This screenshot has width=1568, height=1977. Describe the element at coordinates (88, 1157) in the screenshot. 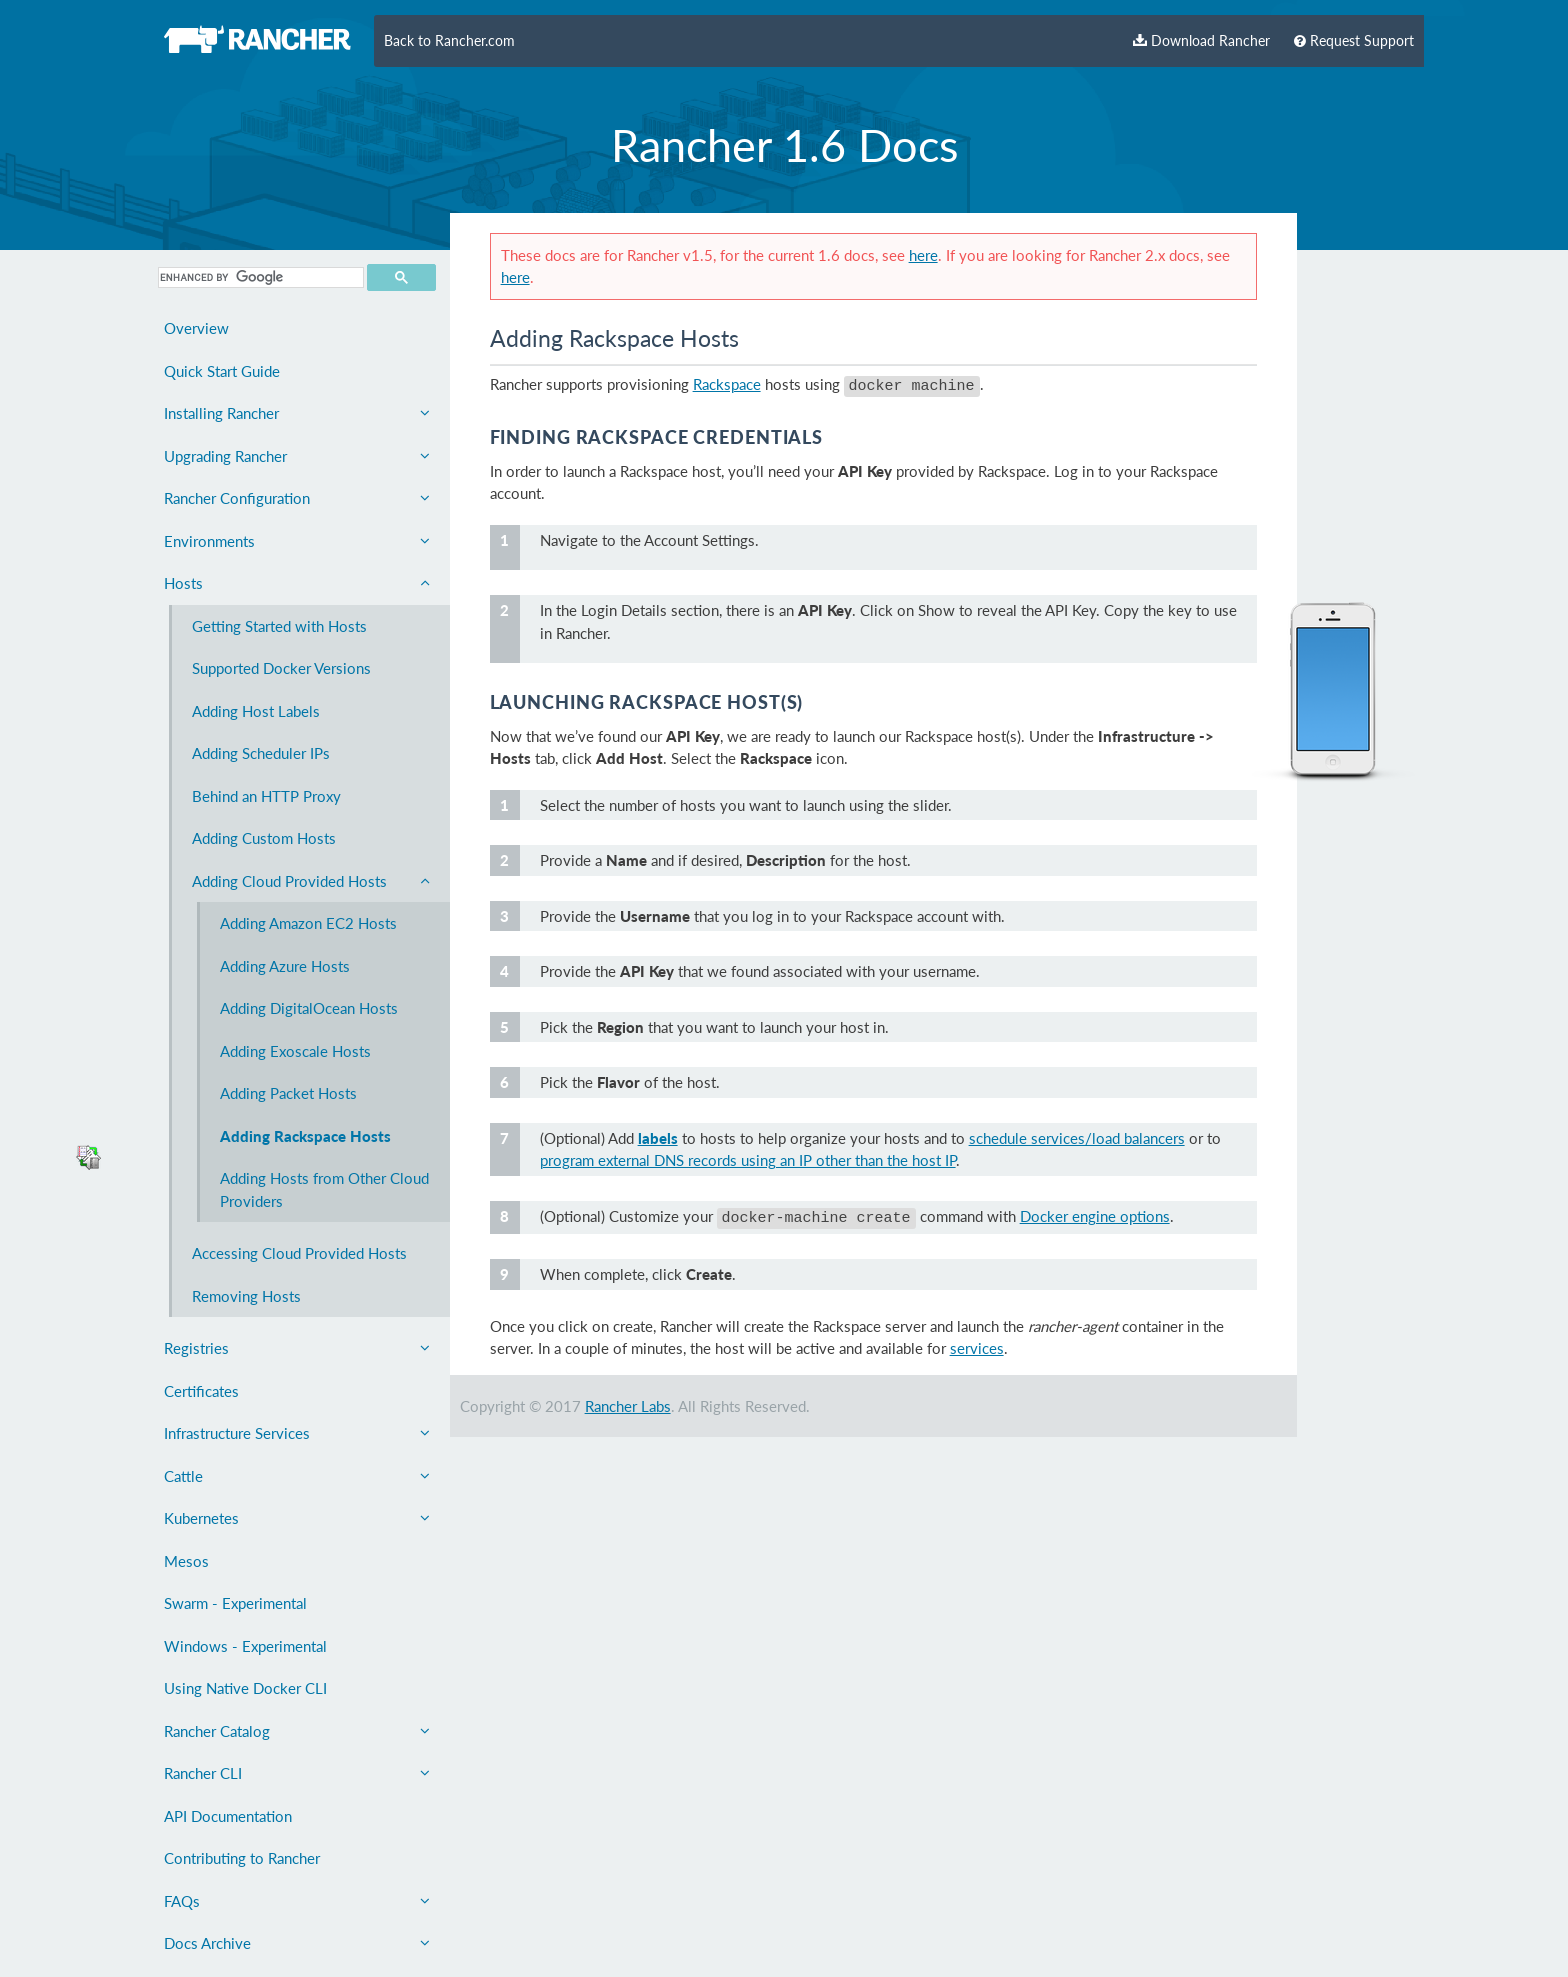

I see `convert between chinese text formats` at that location.